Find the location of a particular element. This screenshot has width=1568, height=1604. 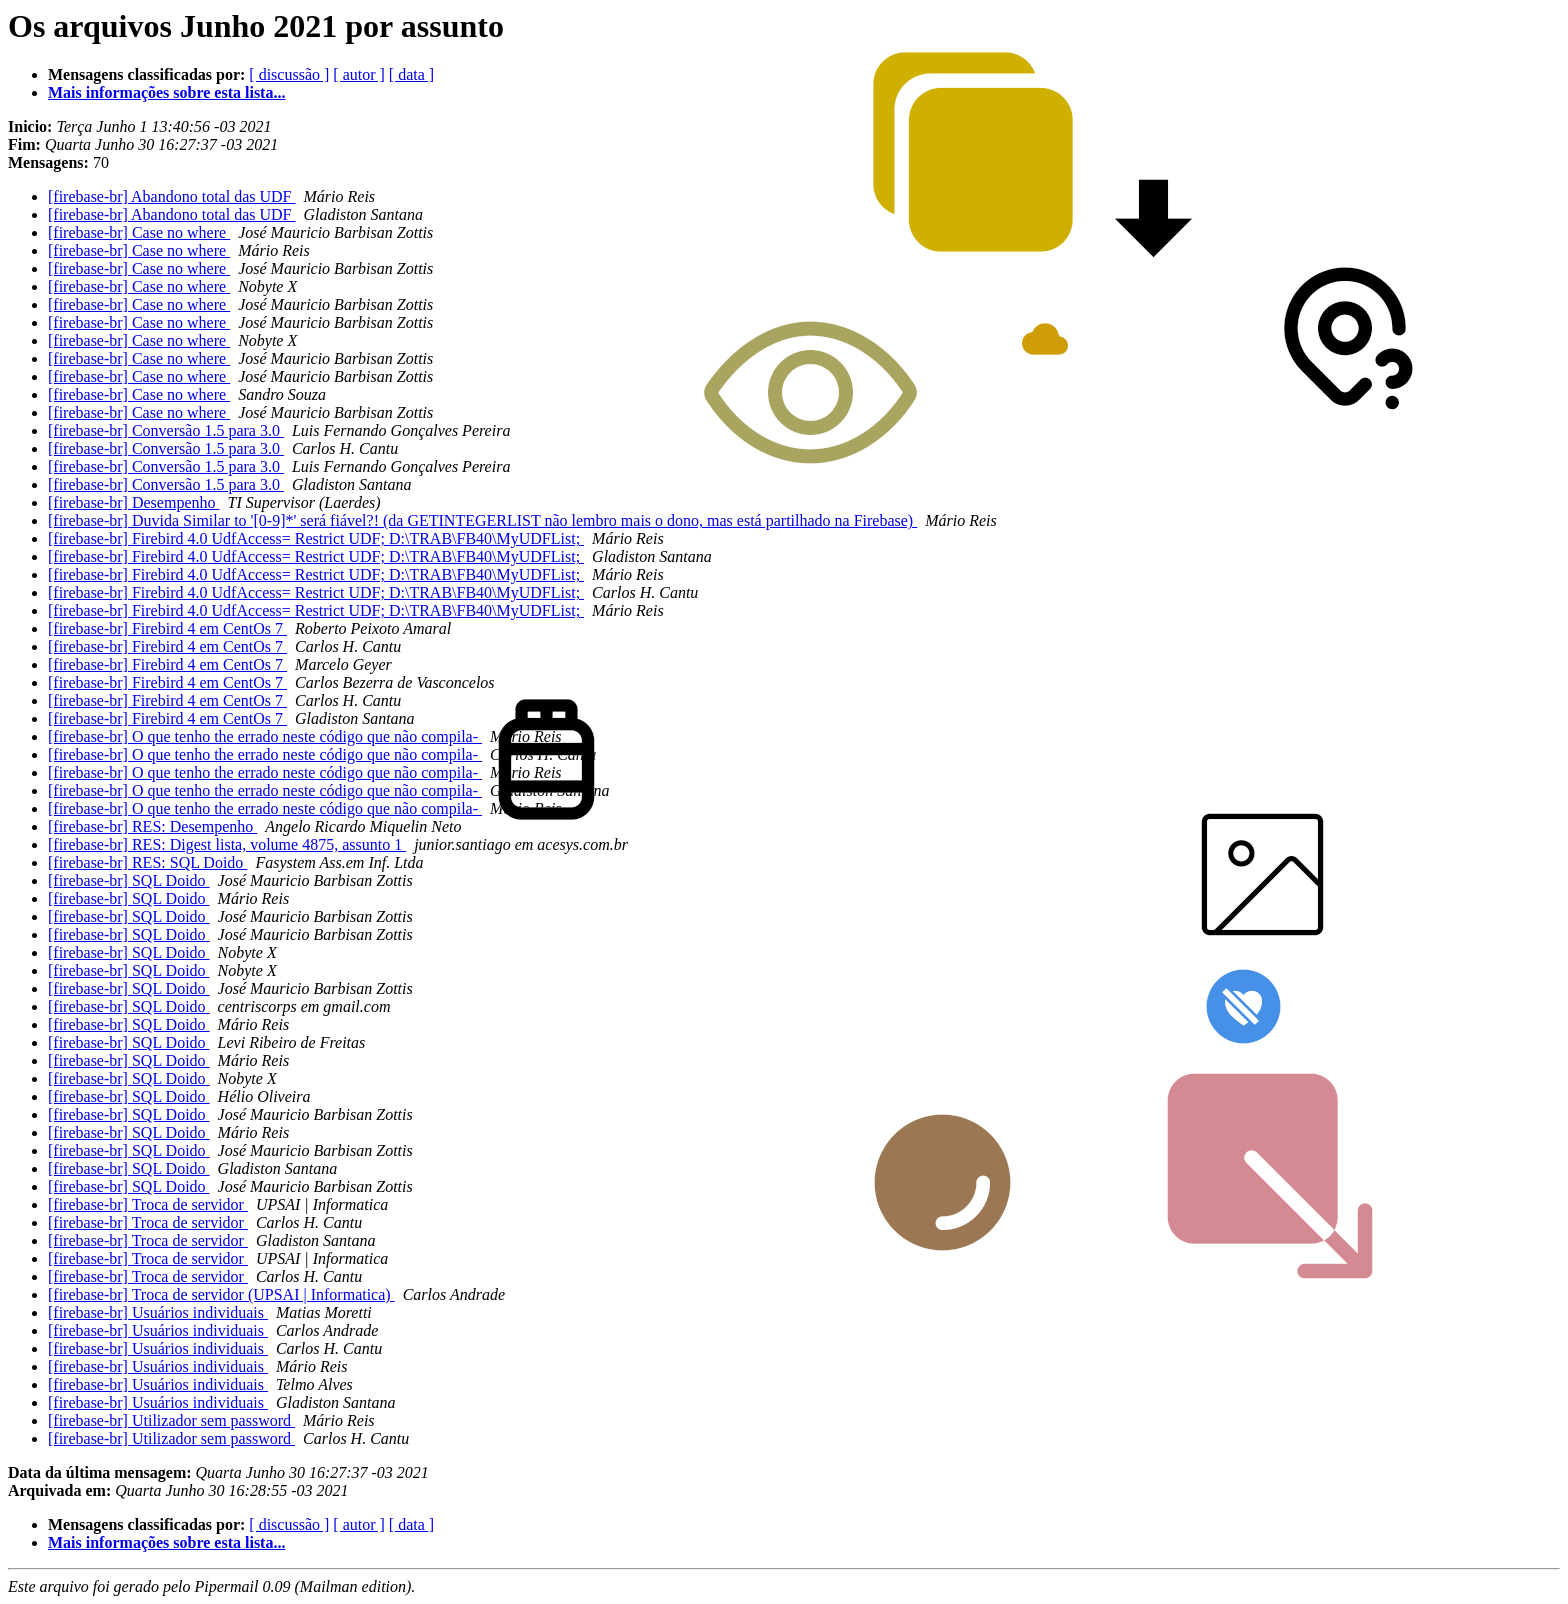

download a file or content is located at coordinates (1153, 218).